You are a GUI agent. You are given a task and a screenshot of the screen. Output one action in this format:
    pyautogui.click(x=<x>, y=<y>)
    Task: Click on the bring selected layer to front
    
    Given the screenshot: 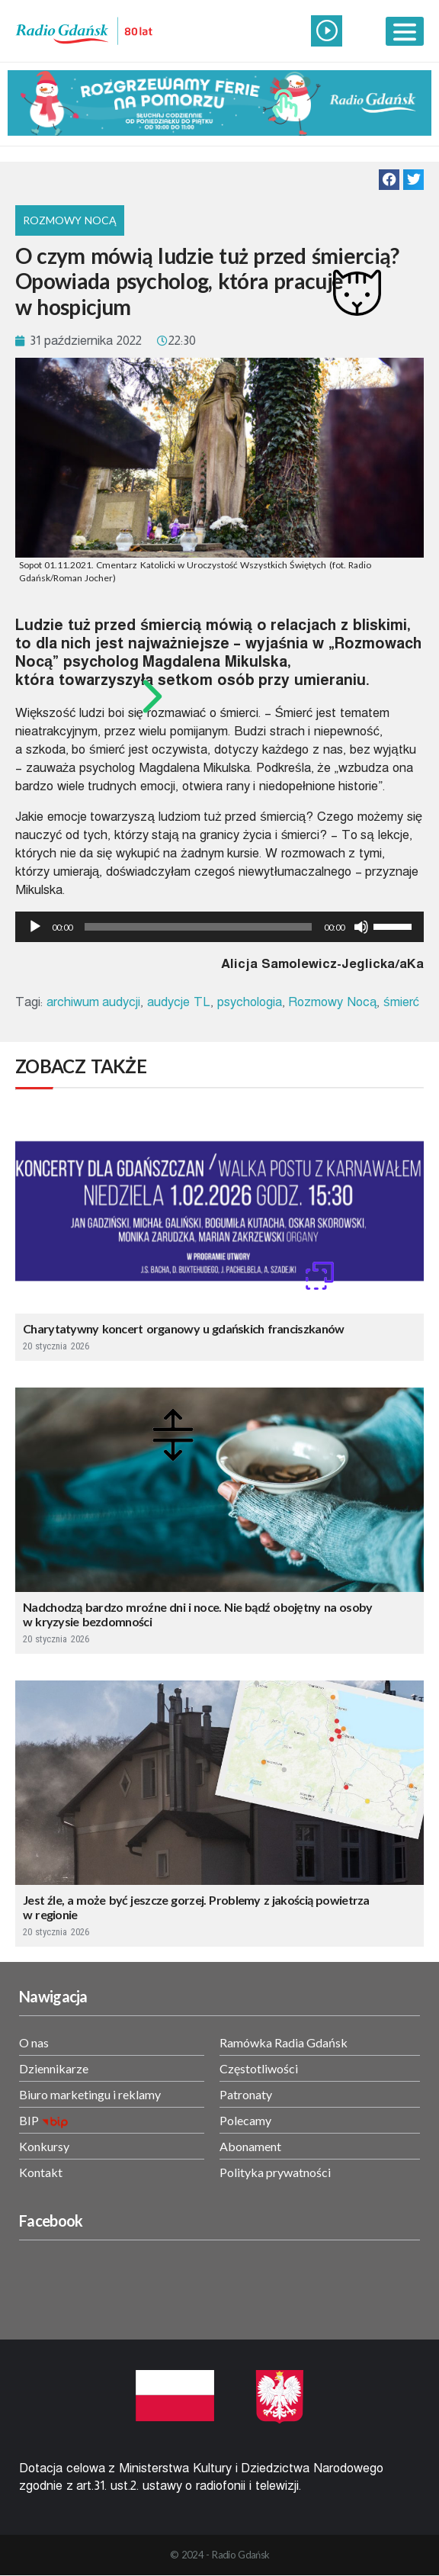 What is the action you would take?
    pyautogui.click(x=319, y=1275)
    